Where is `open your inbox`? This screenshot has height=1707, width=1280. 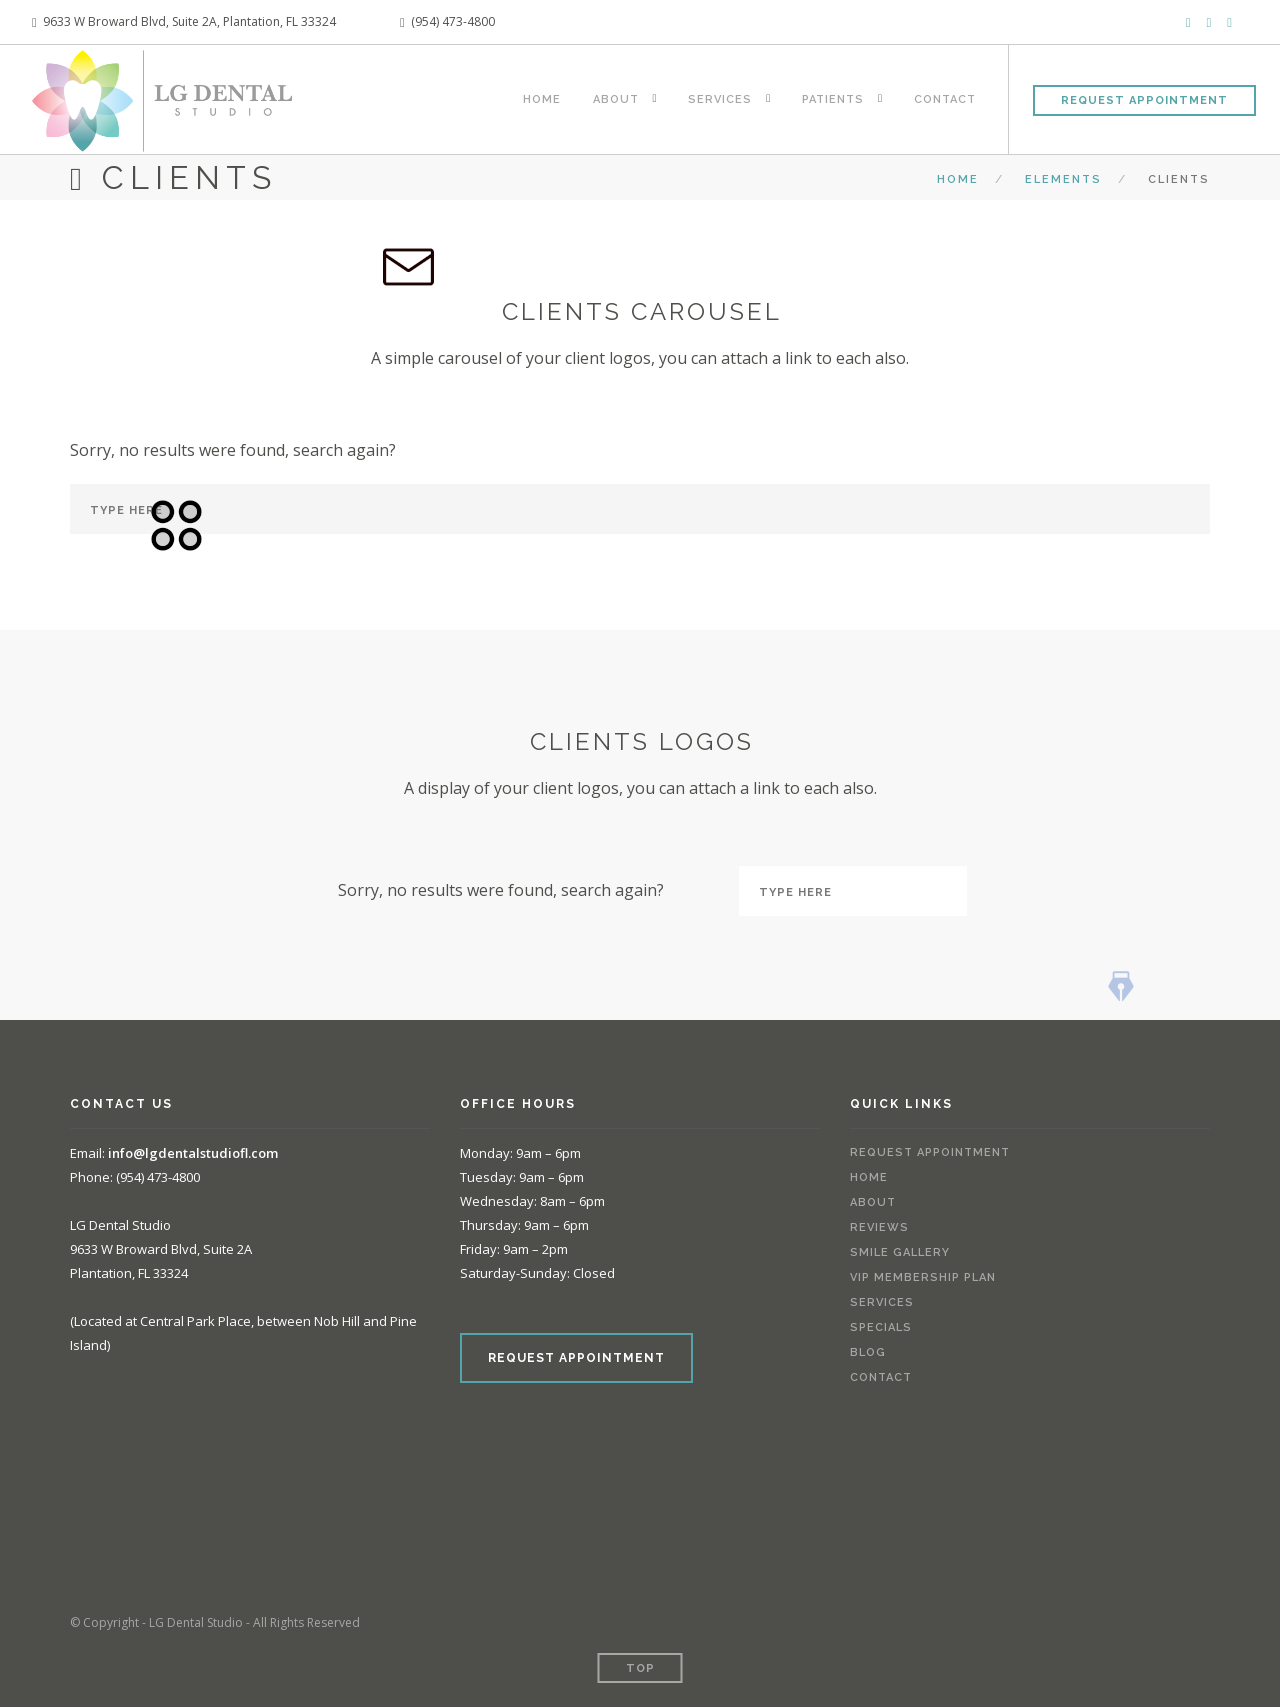
open your inbox is located at coordinates (408, 267).